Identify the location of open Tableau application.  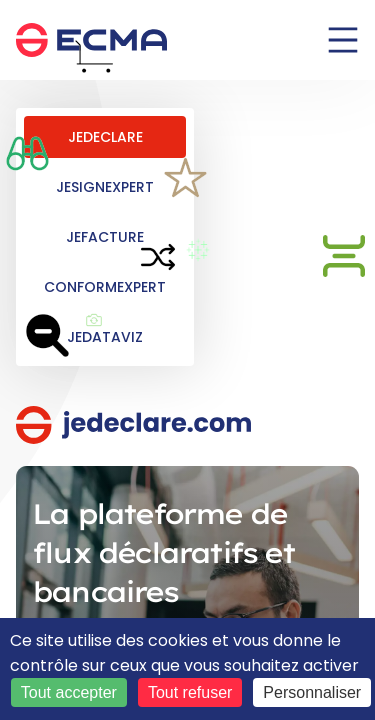
(198, 250).